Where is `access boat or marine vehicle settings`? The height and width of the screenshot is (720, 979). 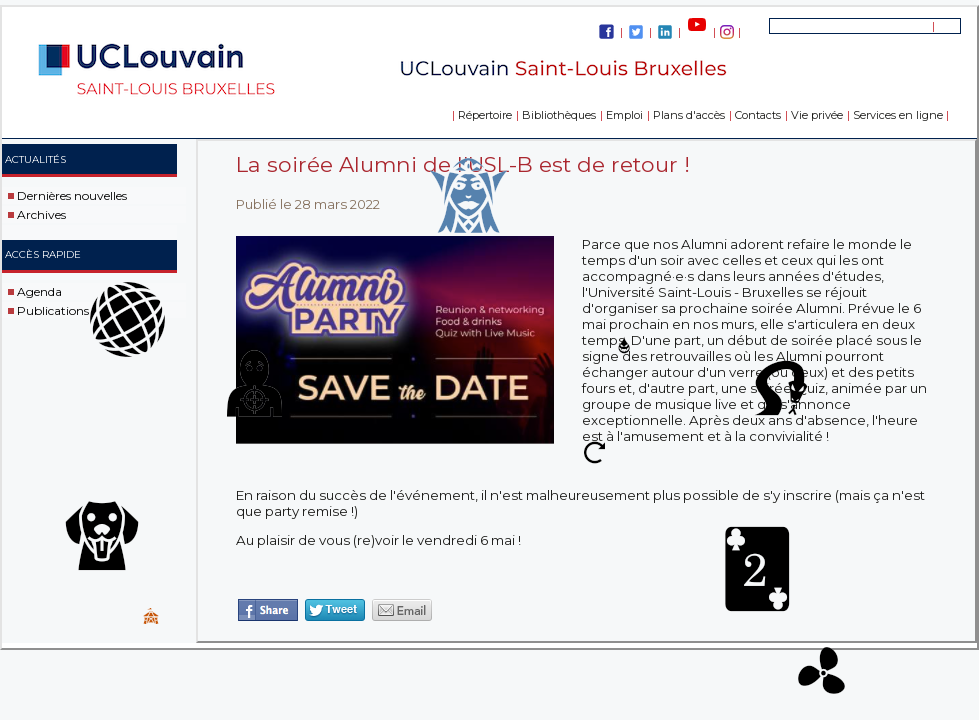
access boat or marine vehicle settings is located at coordinates (821, 670).